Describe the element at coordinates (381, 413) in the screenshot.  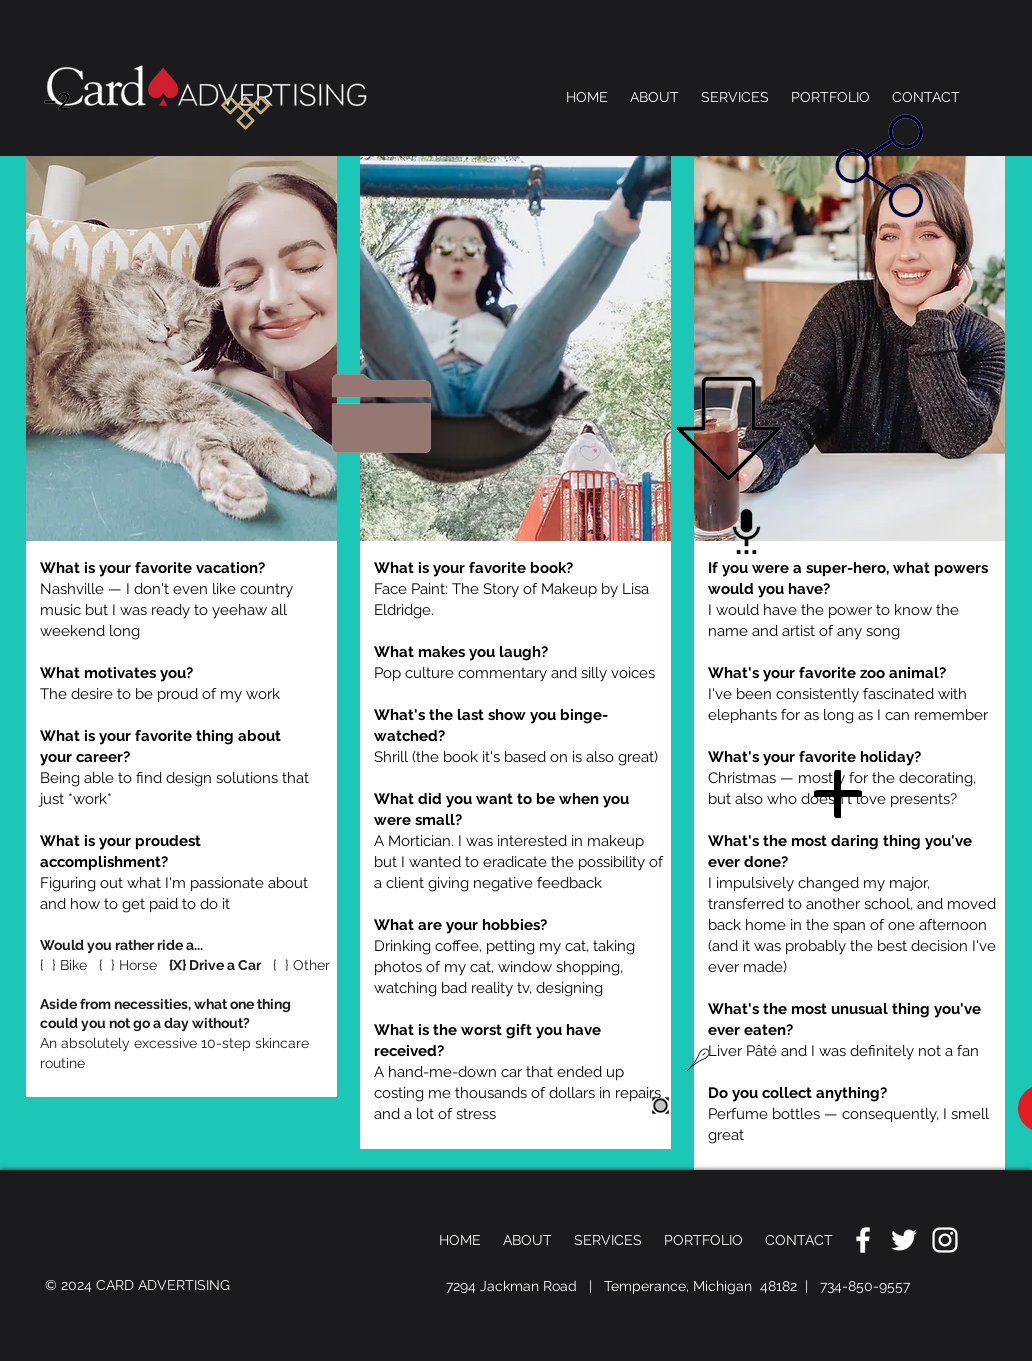
I see `open folder to view files` at that location.